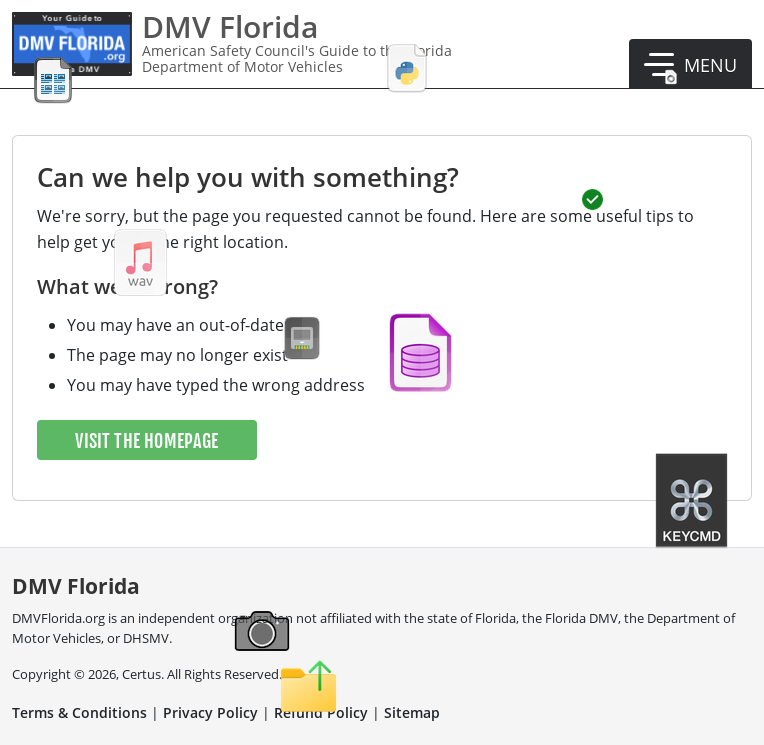 The width and height of the screenshot is (764, 745). I want to click on access keyboard shortcuts and command key bindings, so click(691, 502).